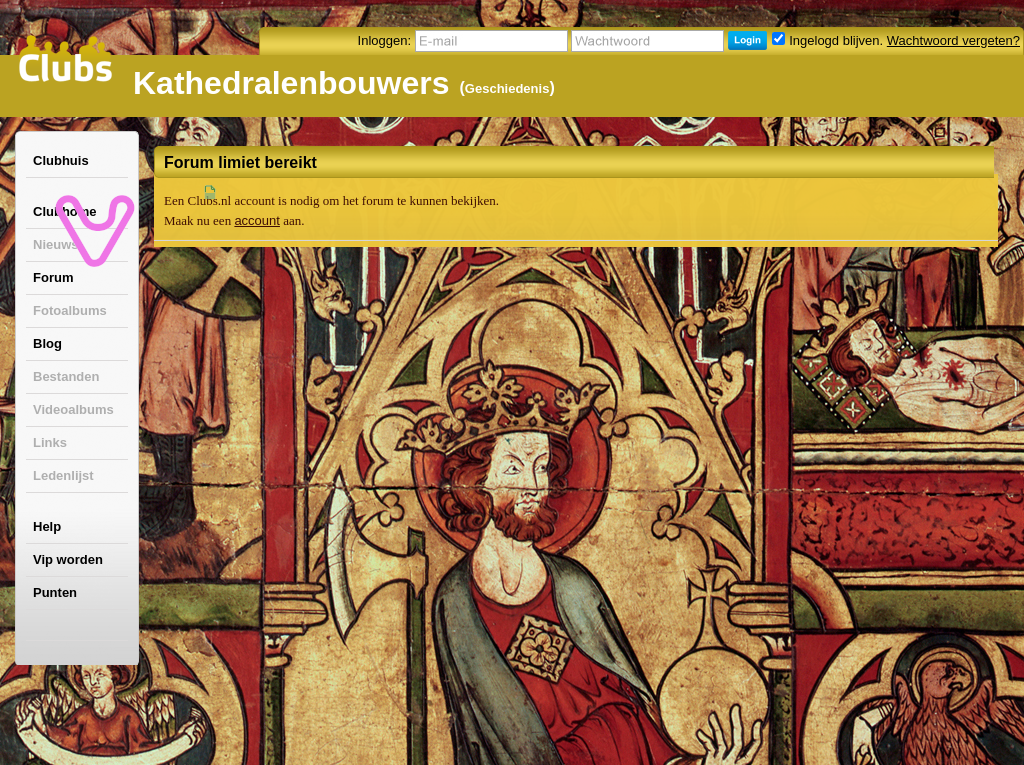 This screenshot has height=765, width=1024. Describe the element at coordinates (210, 192) in the screenshot. I see `view stacked documents or file collection` at that location.